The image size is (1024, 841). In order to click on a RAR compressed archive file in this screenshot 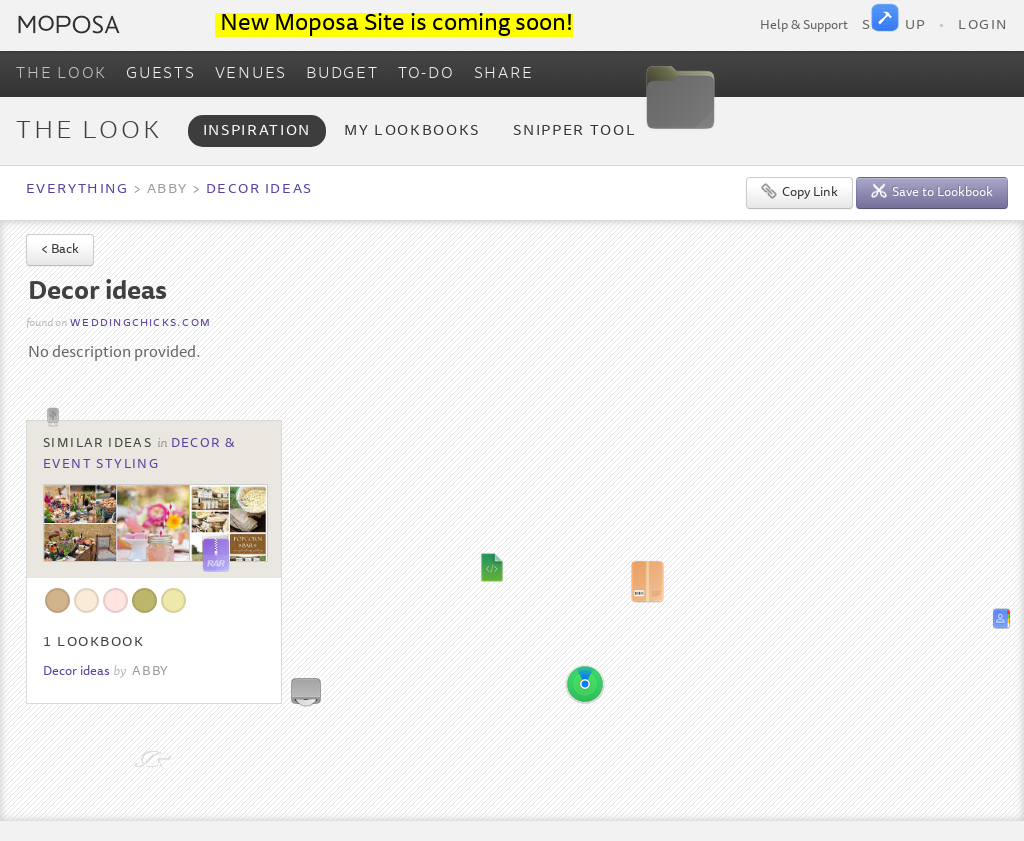, I will do `click(216, 555)`.